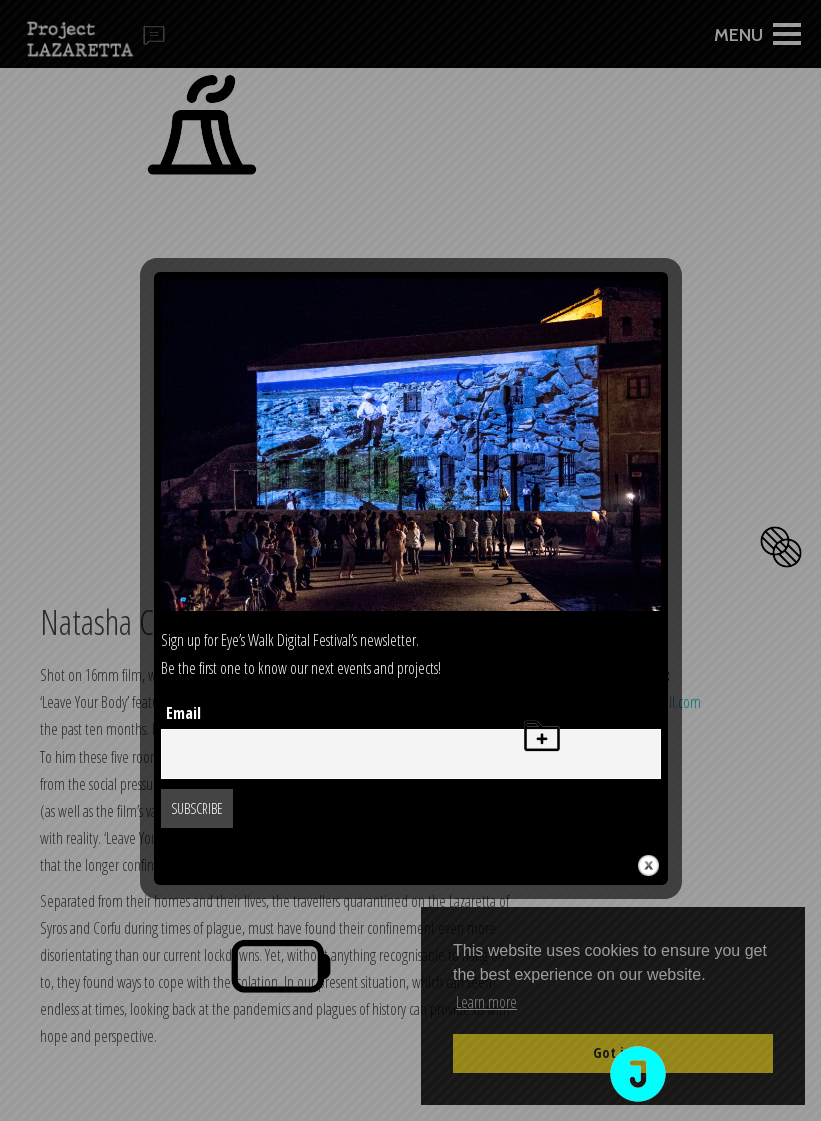 This screenshot has width=821, height=1121. I want to click on indicates empty battery status, so click(281, 963).